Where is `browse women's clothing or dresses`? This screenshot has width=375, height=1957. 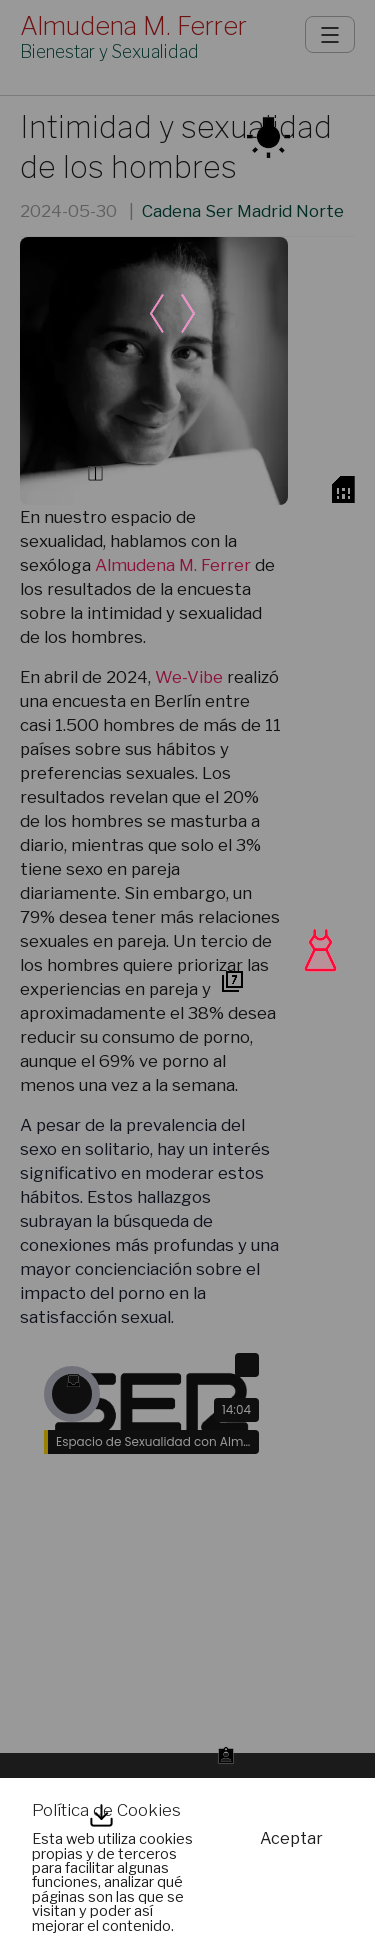
browse women's clothing or dresses is located at coordinates (320, 952).